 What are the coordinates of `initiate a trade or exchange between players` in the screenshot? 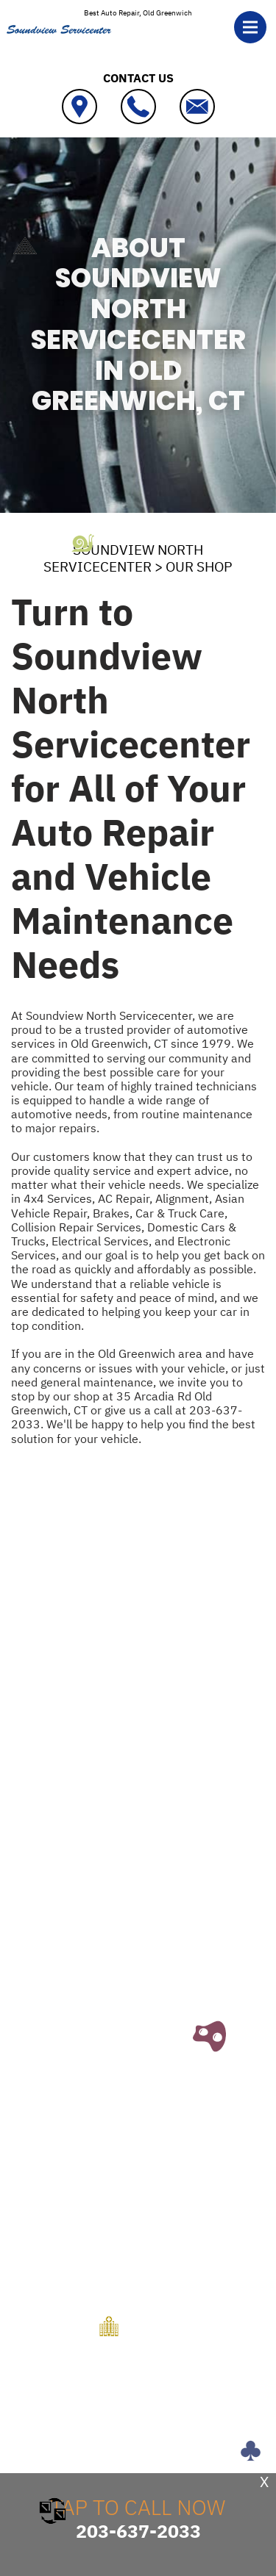 It's located at (52, 2511).